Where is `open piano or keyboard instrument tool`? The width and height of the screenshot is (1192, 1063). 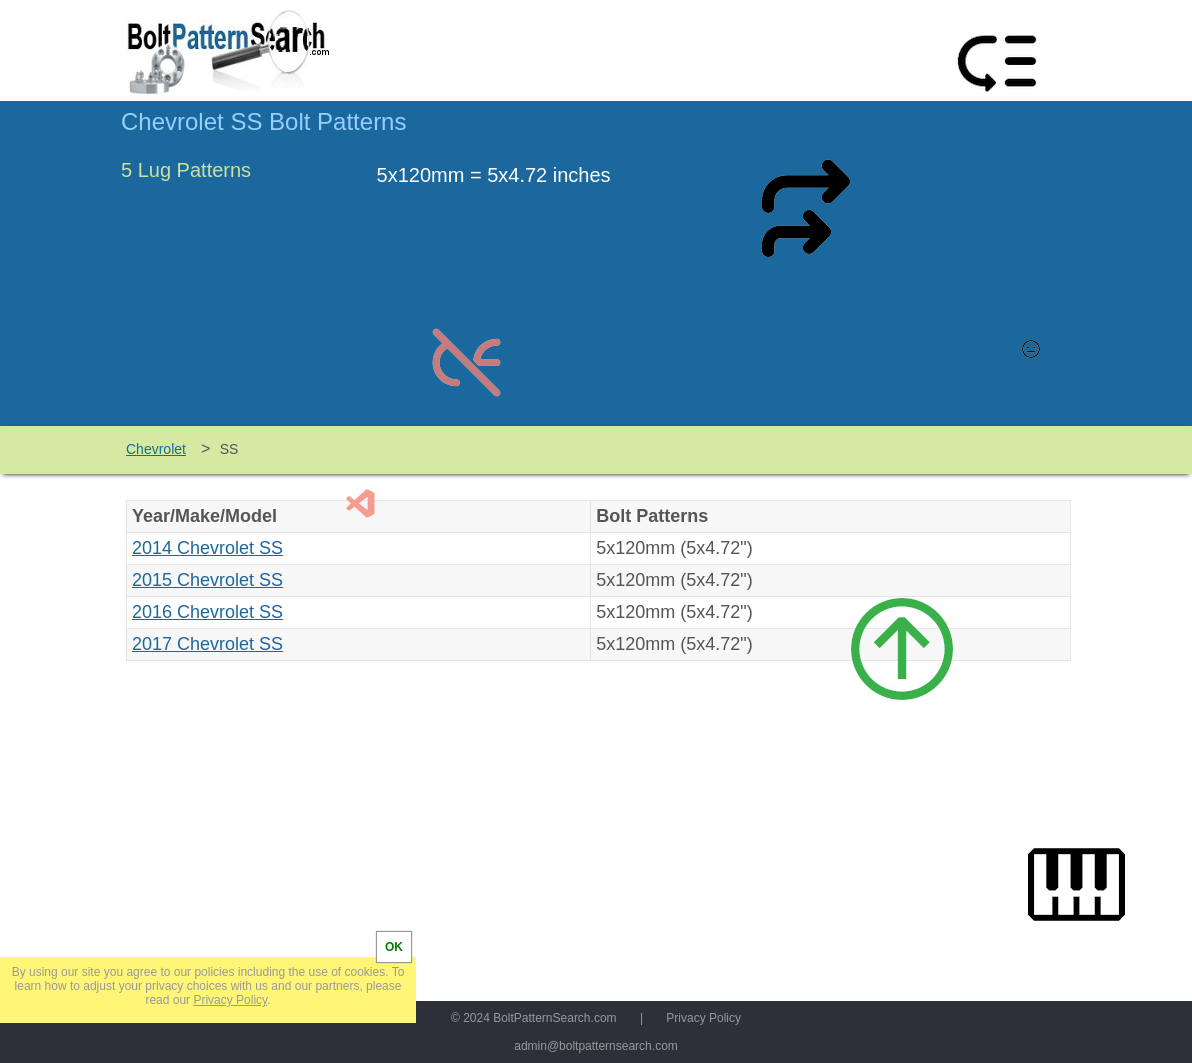 open piano or keyboard instrument tool is located at coordinates (1076, 884).